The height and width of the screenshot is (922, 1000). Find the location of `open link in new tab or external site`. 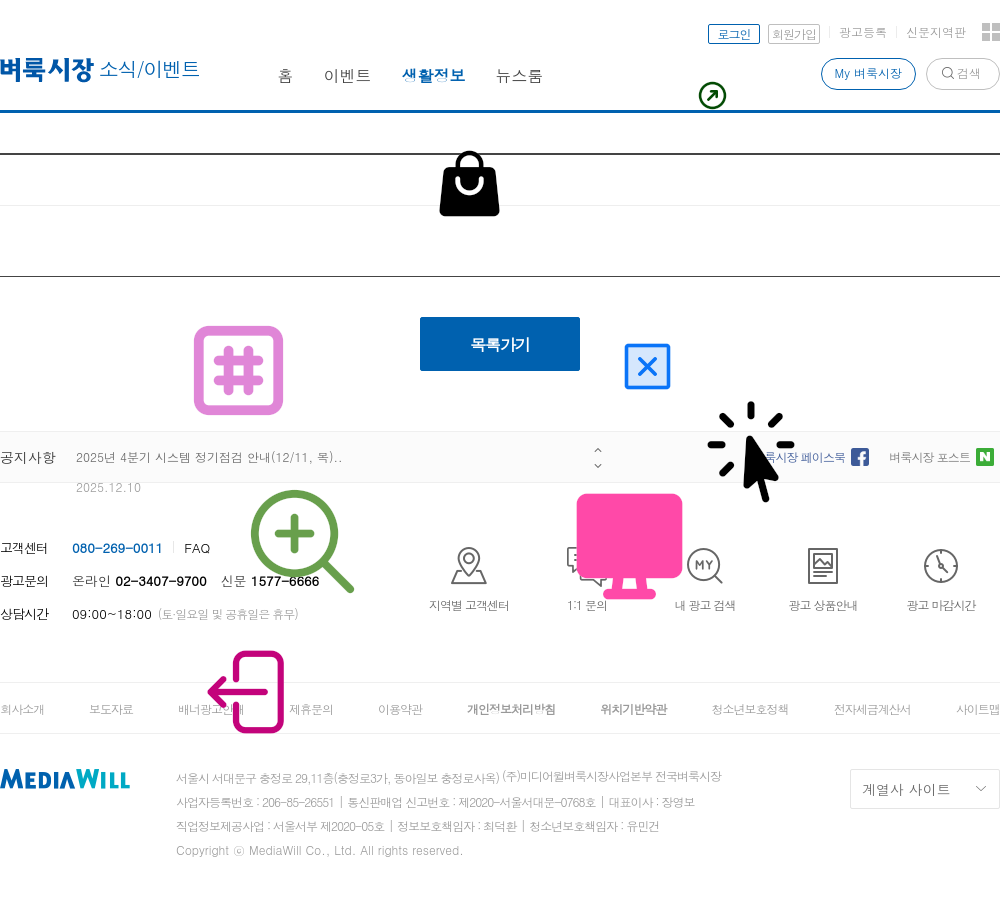

open link in new tab or external site is located at coordinates (712, 95).